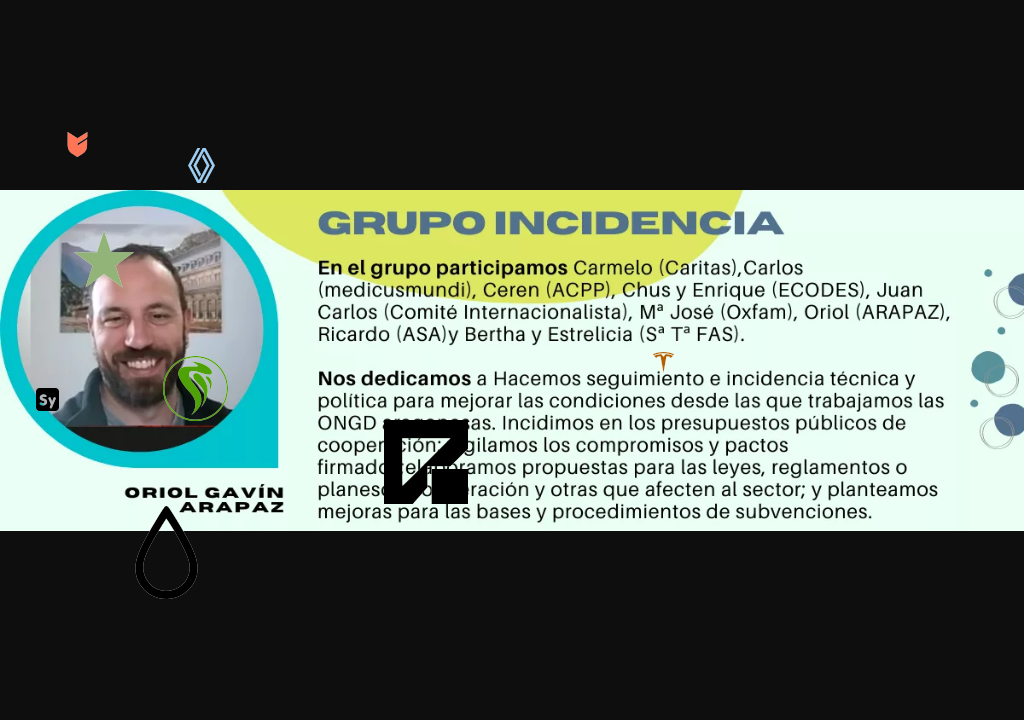  Describe the element at coordinates (195, 388) in the screenshot. I see `open CapRover dashboard` at that location.